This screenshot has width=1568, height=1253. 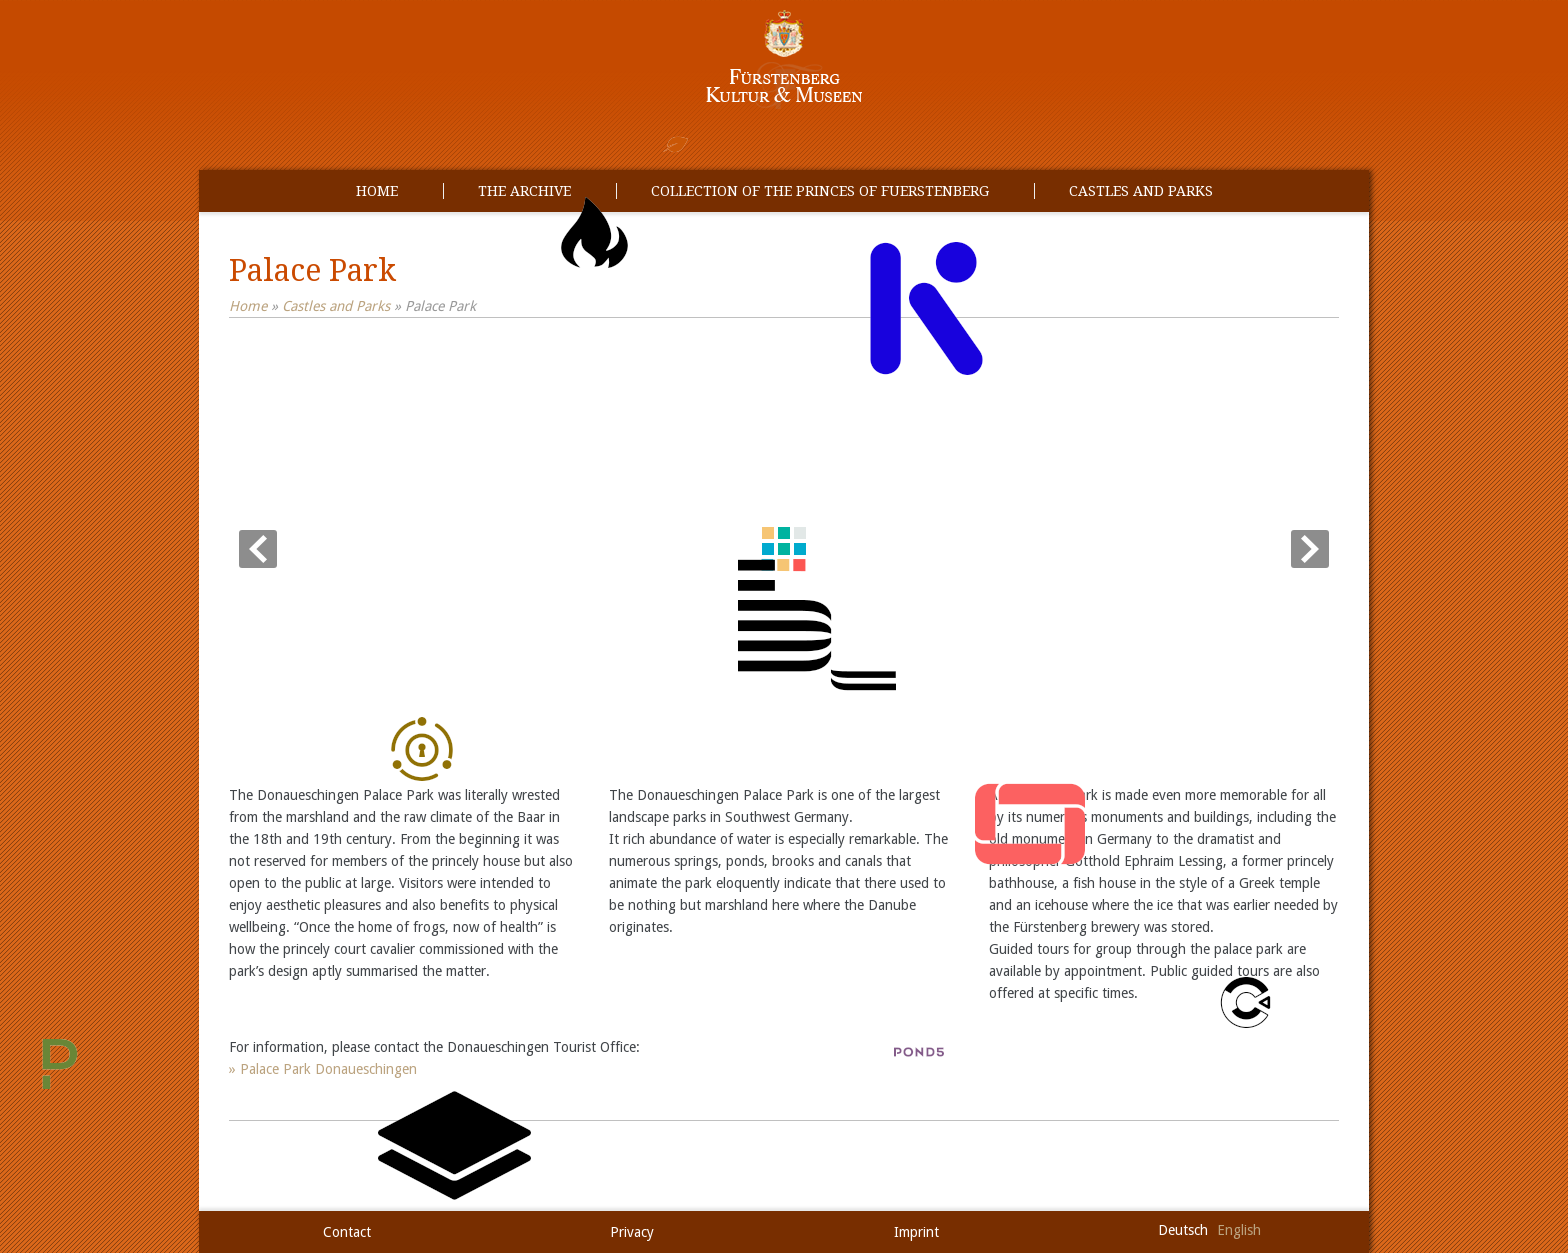 What do you see at coordinates (919, 1052) in the screenshot?
I see `visit pond5 stock media marketplace` at bounding box center [919, 1052].